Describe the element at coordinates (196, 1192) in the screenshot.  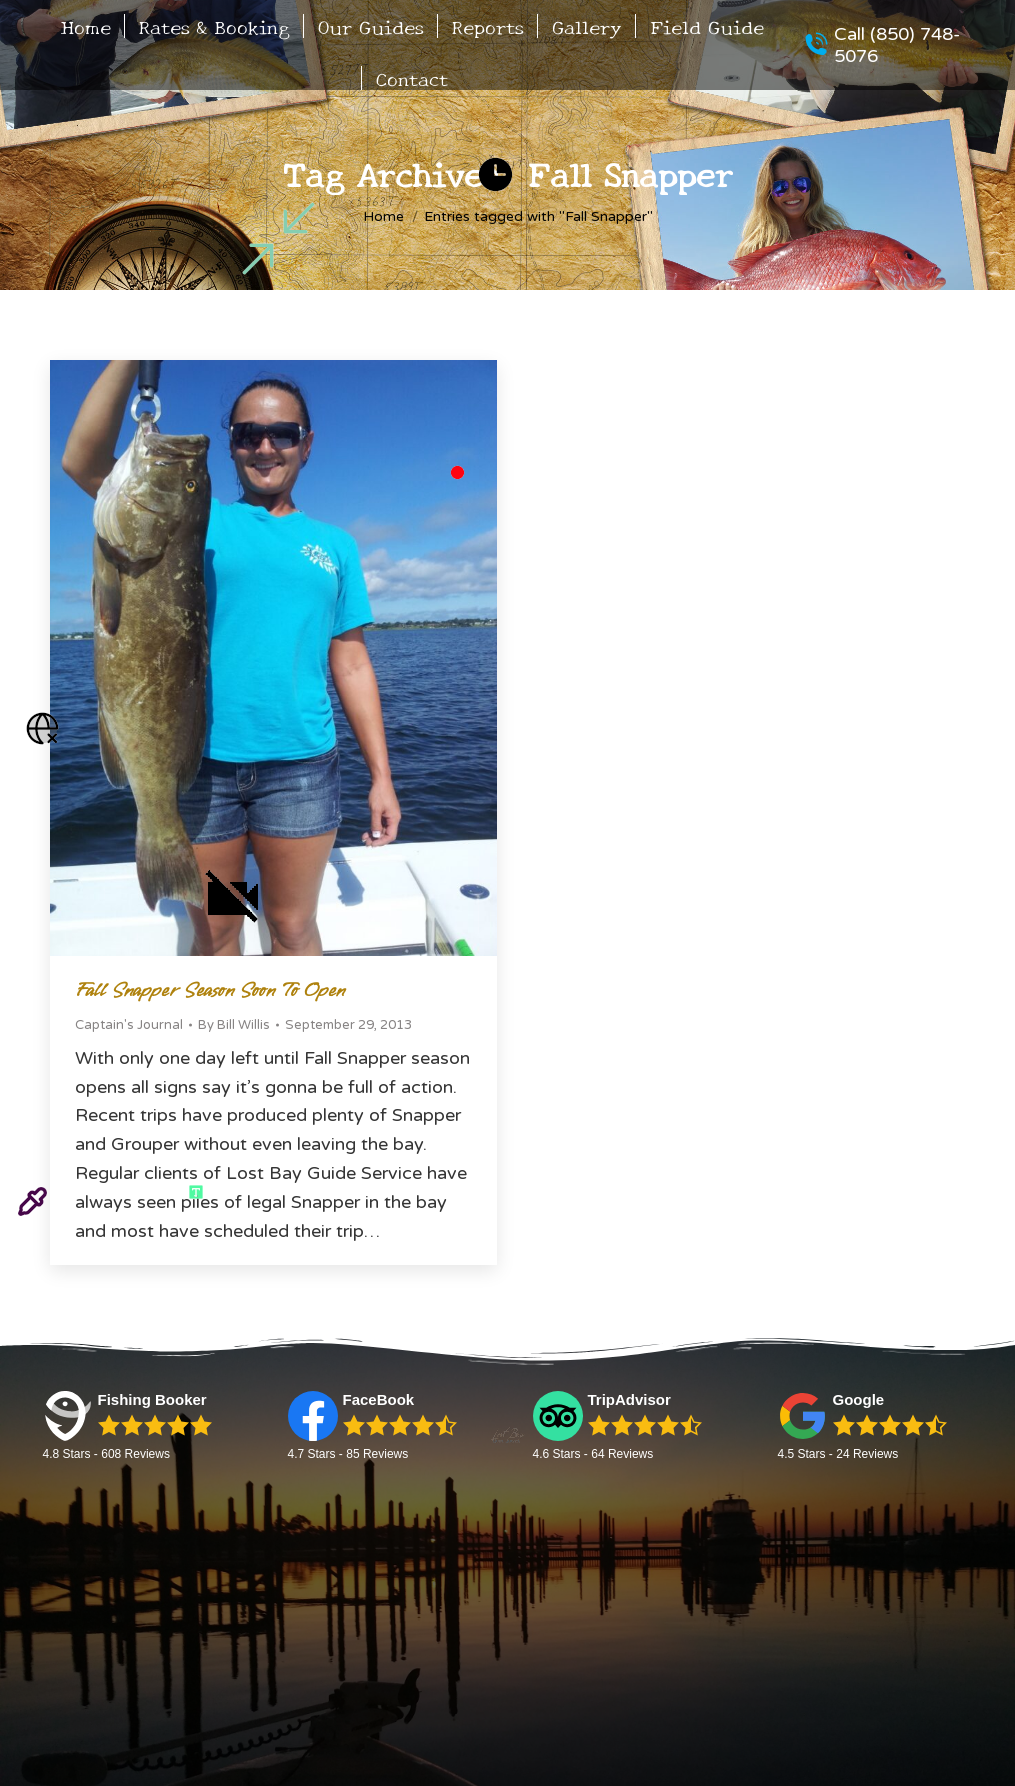
I see `format text or access text styling options` at that location.